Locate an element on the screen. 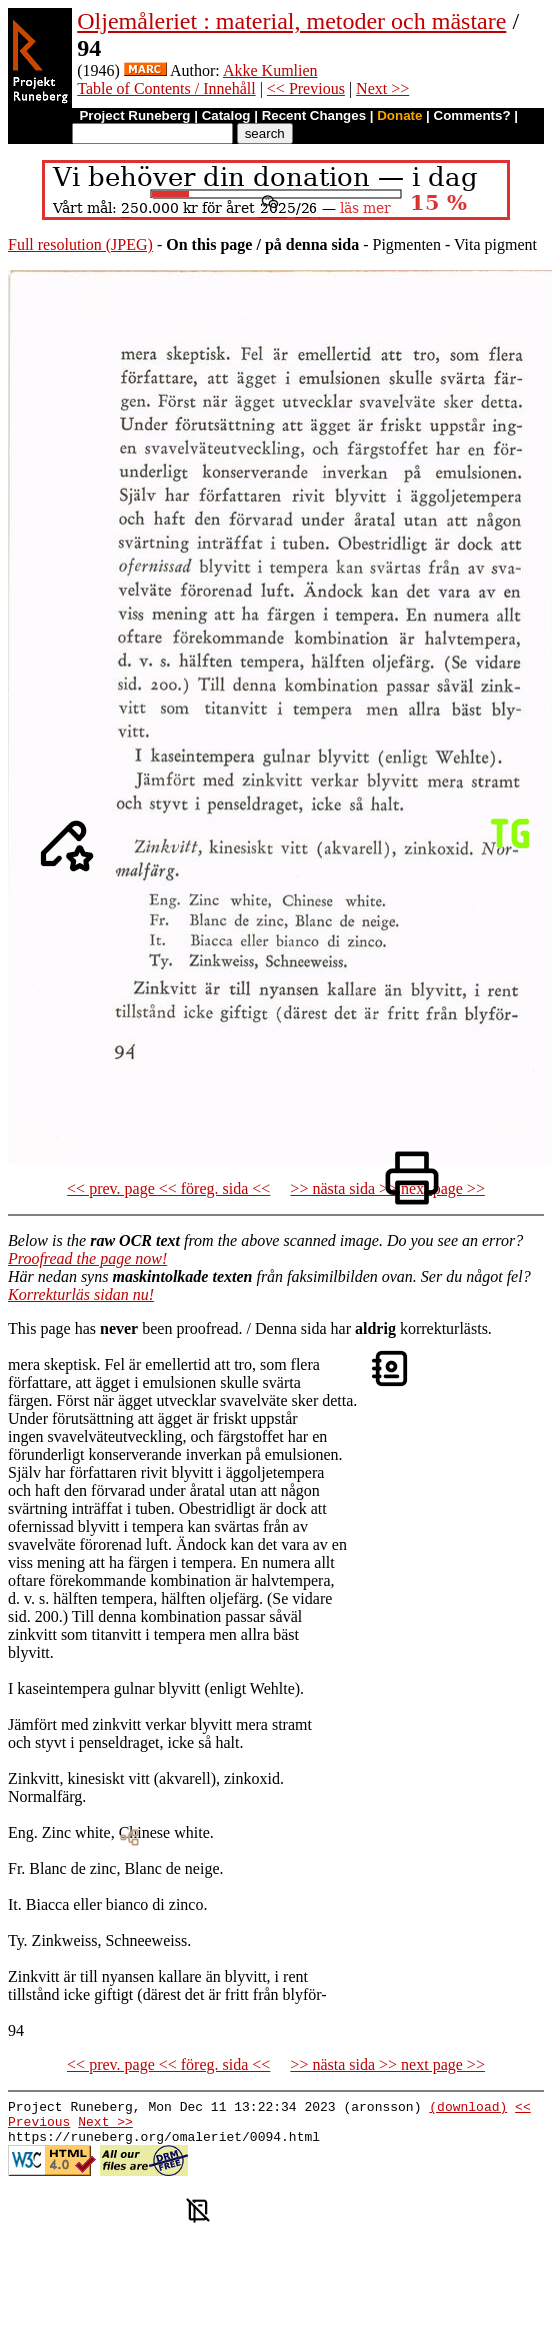 The width and height of the screenshot is (552, 2325). rate or review your edits is located at coordinates (64, 842).